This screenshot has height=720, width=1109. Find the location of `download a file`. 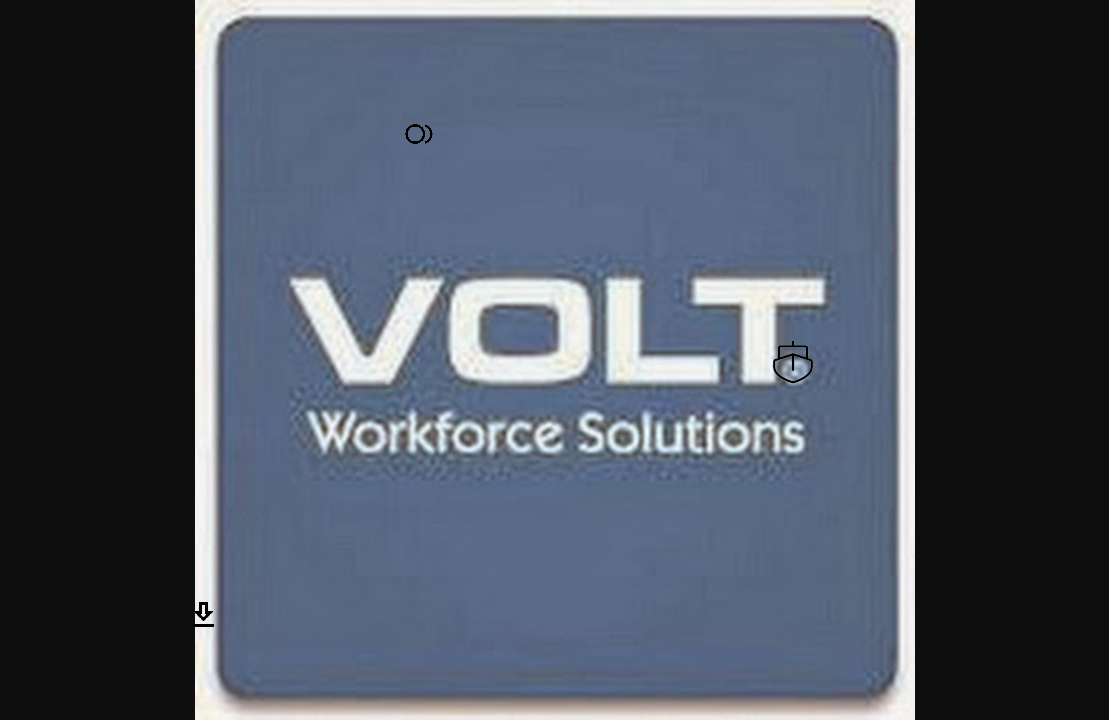

download a file is located at coordinates (203, 615).